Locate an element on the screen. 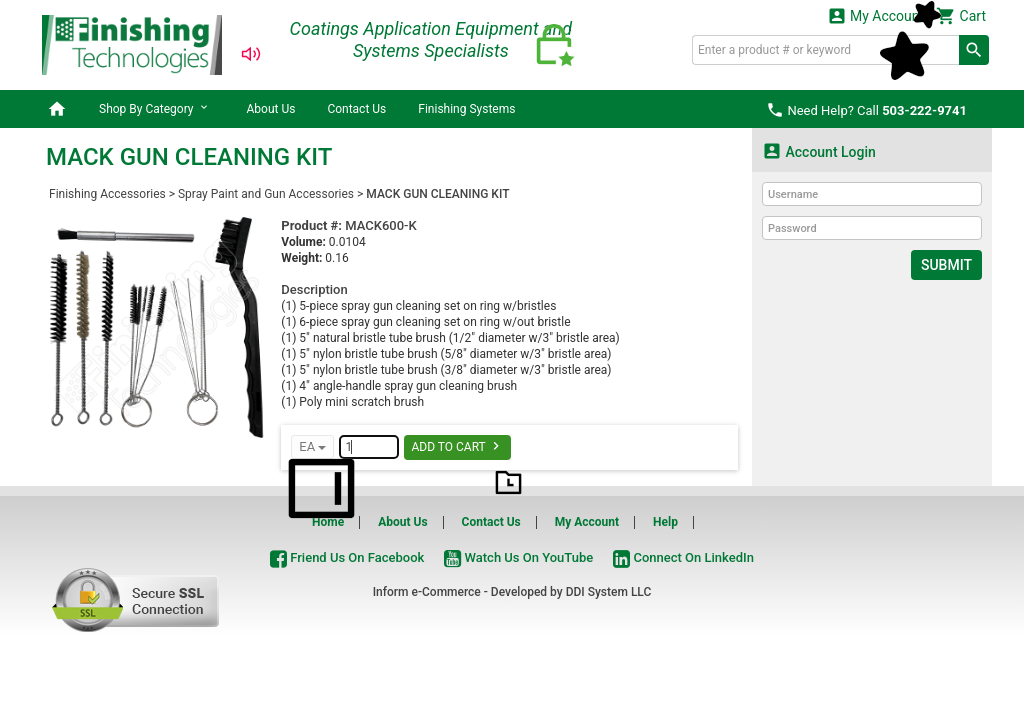  switch to right sidebar layout is located at coordinates (321, 488).